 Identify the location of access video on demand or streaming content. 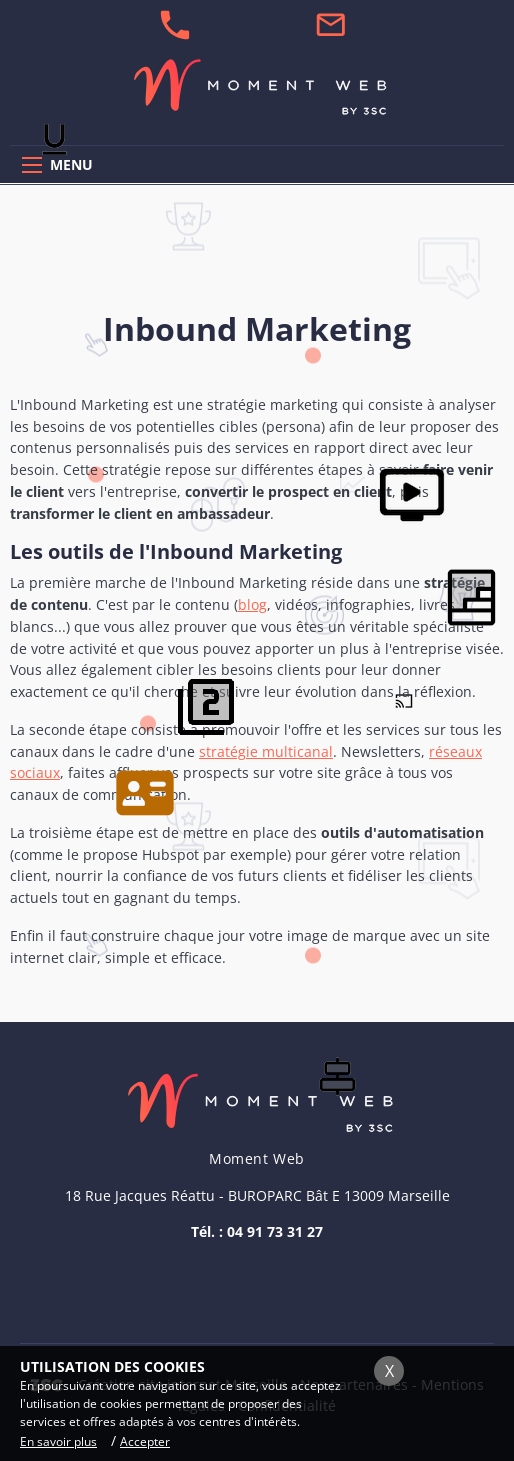
(412, 495).